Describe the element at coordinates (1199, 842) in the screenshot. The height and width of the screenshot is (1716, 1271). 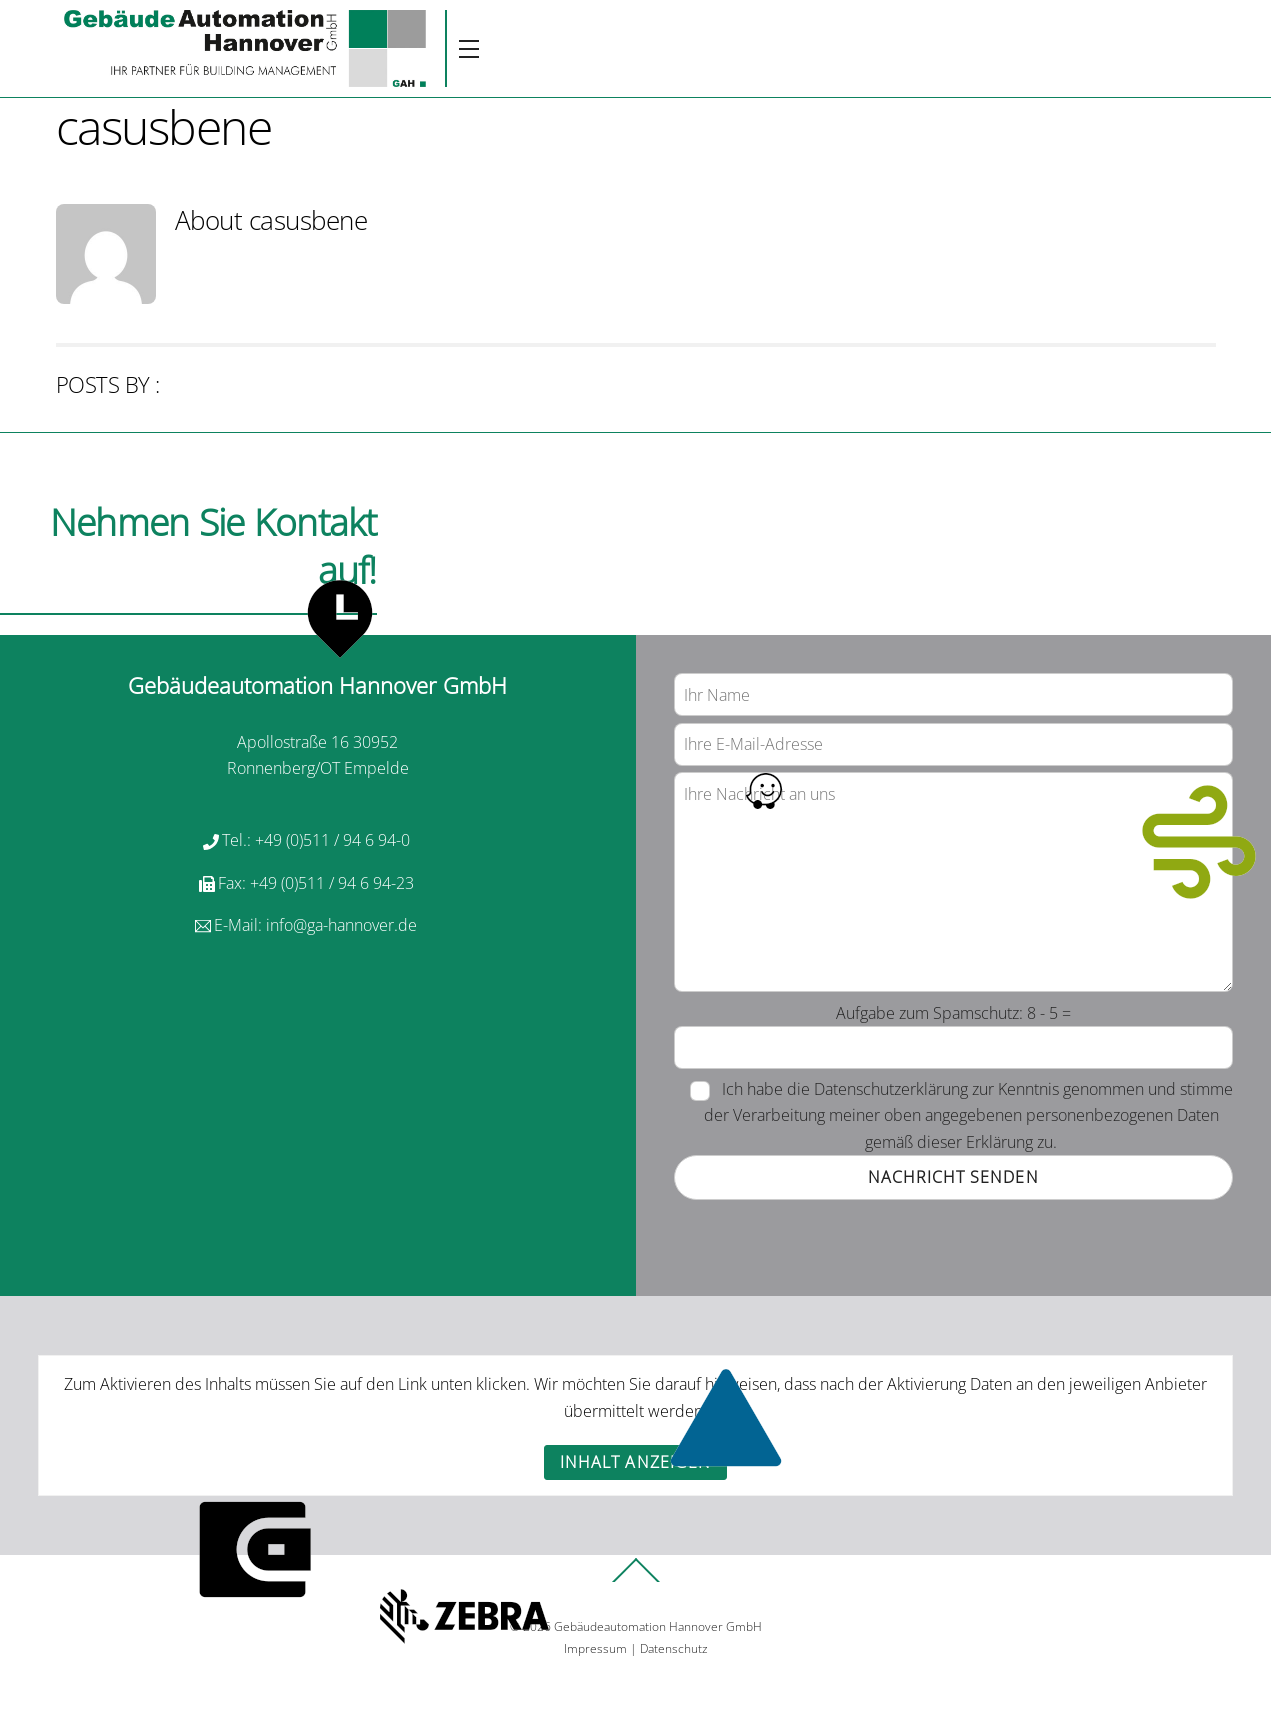
I see `indicates windy weather conditions` at that location.